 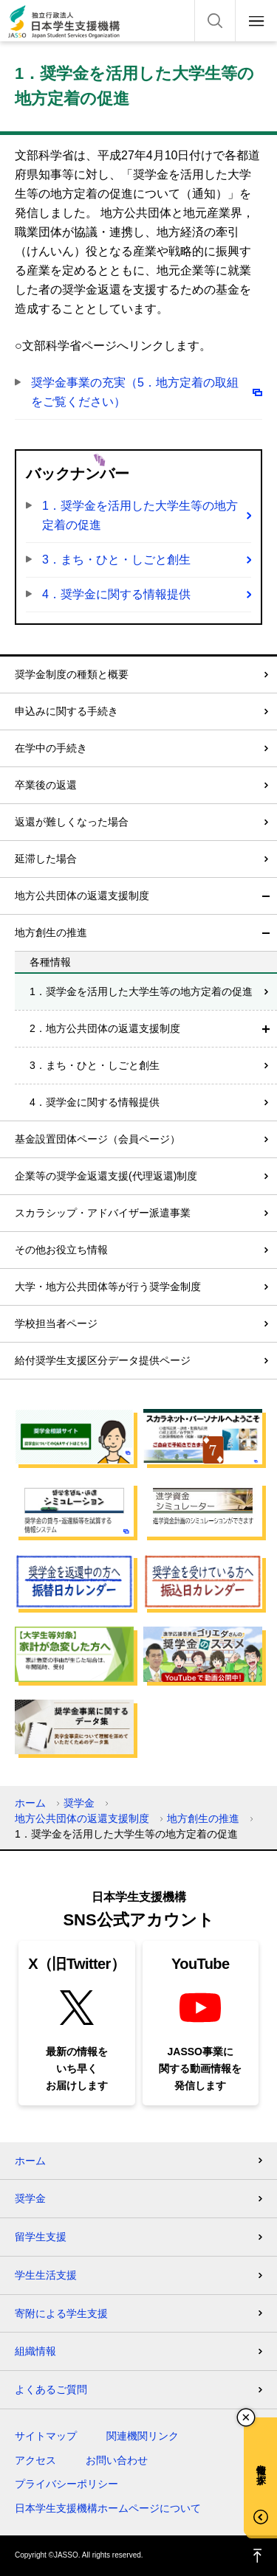 I want to click on seven of diamonds playing card, so click(x=213, y=1450).